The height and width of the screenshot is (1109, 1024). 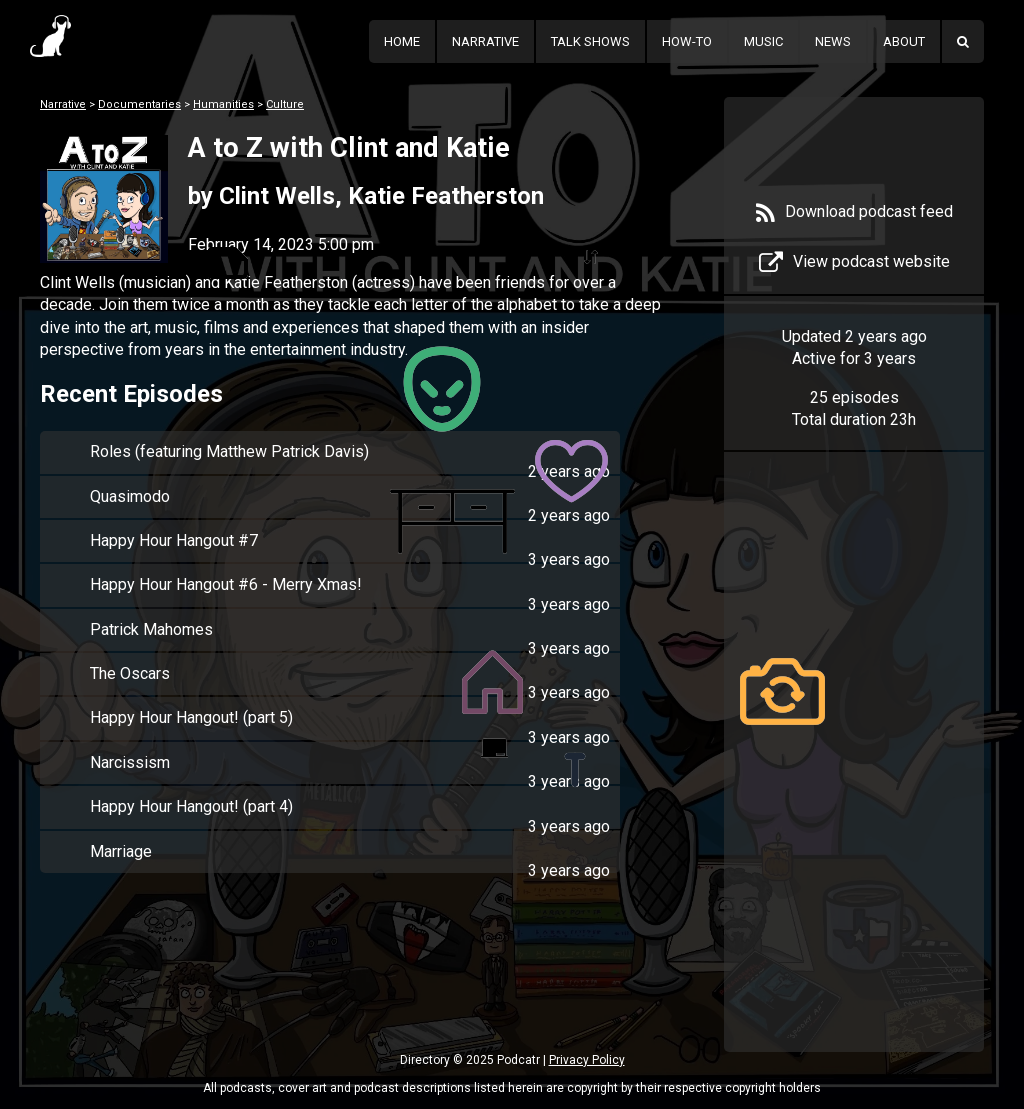 What do you see at coordinates (571, 468) in the screenshot?
I see `add to favorites` at bounding box center [571, 468].